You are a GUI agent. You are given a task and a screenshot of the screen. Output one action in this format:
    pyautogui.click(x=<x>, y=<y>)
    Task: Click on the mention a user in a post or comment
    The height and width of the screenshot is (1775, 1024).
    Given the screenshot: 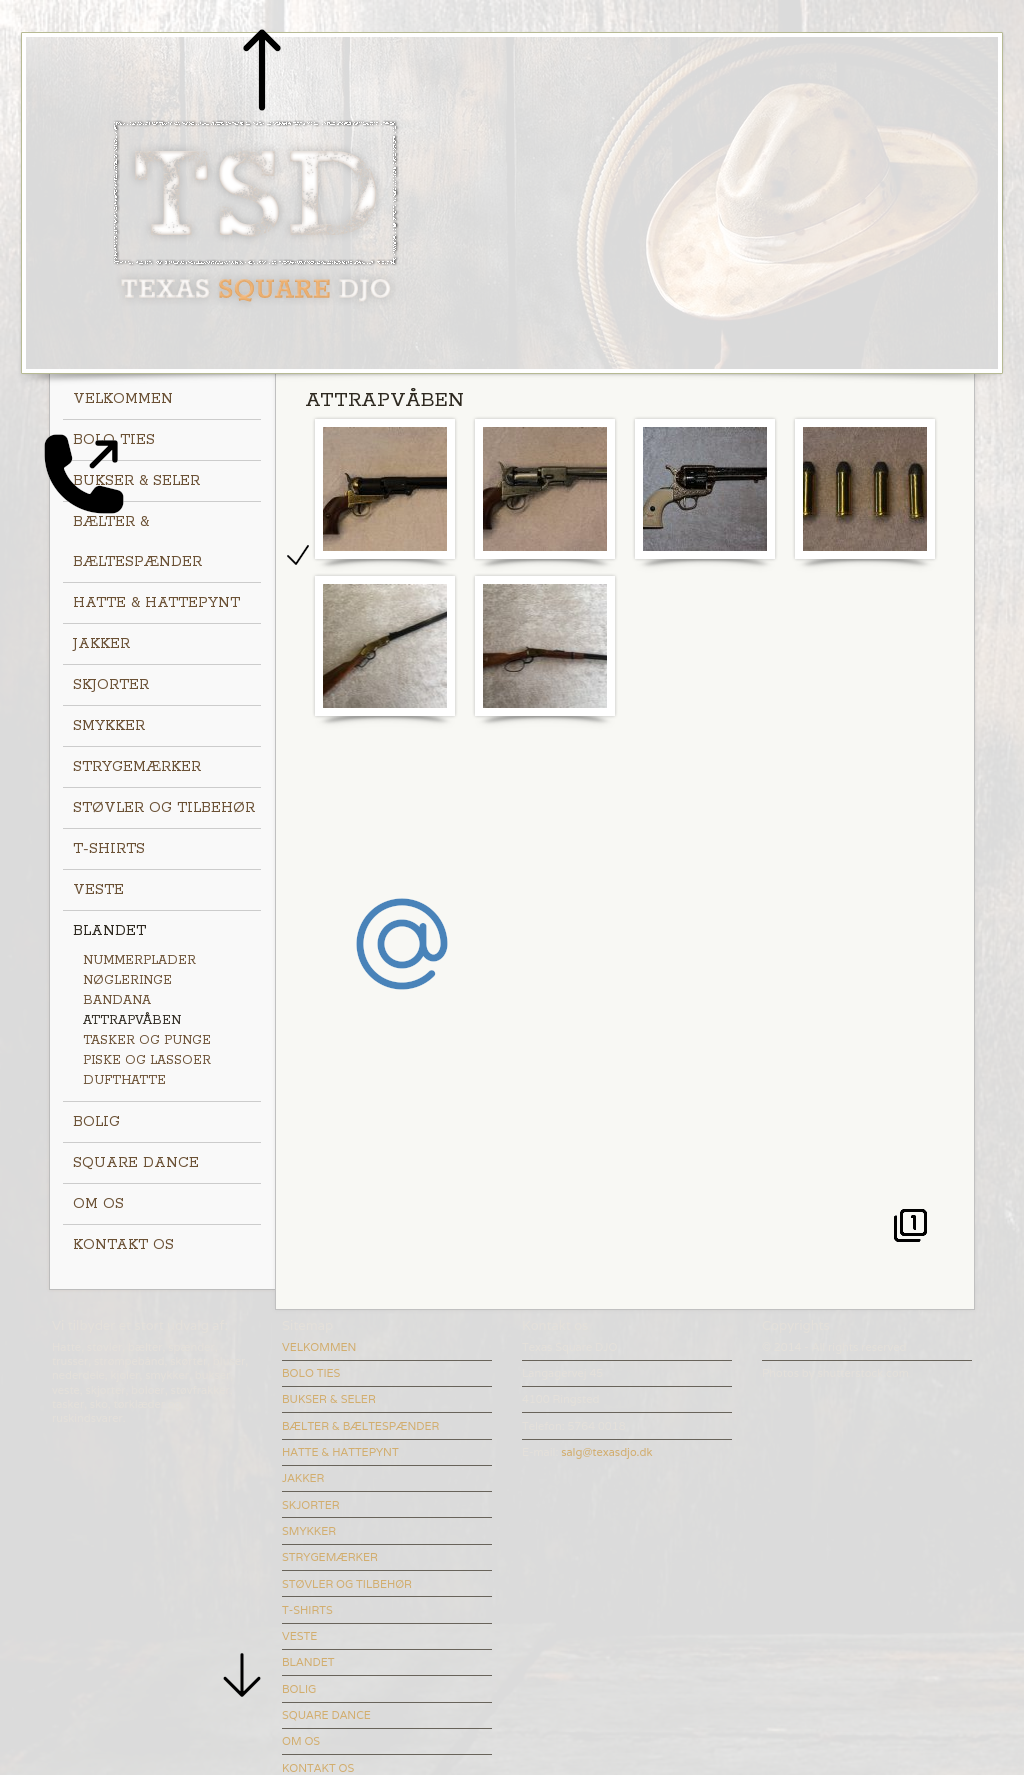 What is the action you would take?
    pyautogui.click(x=402, y=944)
    